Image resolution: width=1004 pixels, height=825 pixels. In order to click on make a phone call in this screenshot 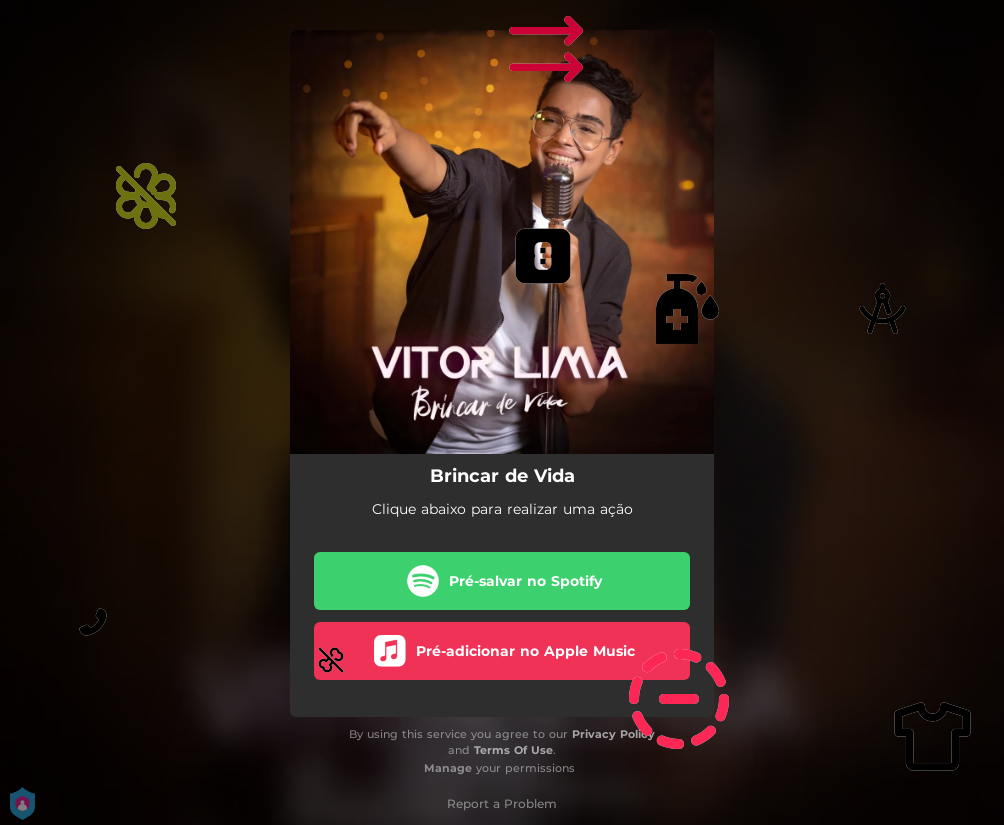, I will do `click(93, 622)`.